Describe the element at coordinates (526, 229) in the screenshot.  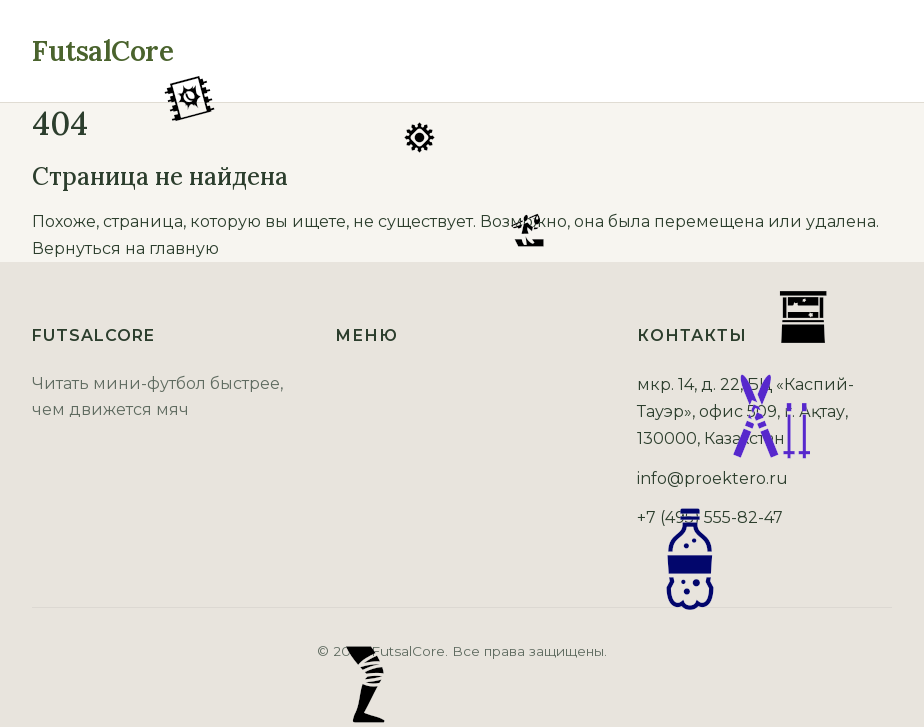
I see `the fool tarot card icon` at that location.